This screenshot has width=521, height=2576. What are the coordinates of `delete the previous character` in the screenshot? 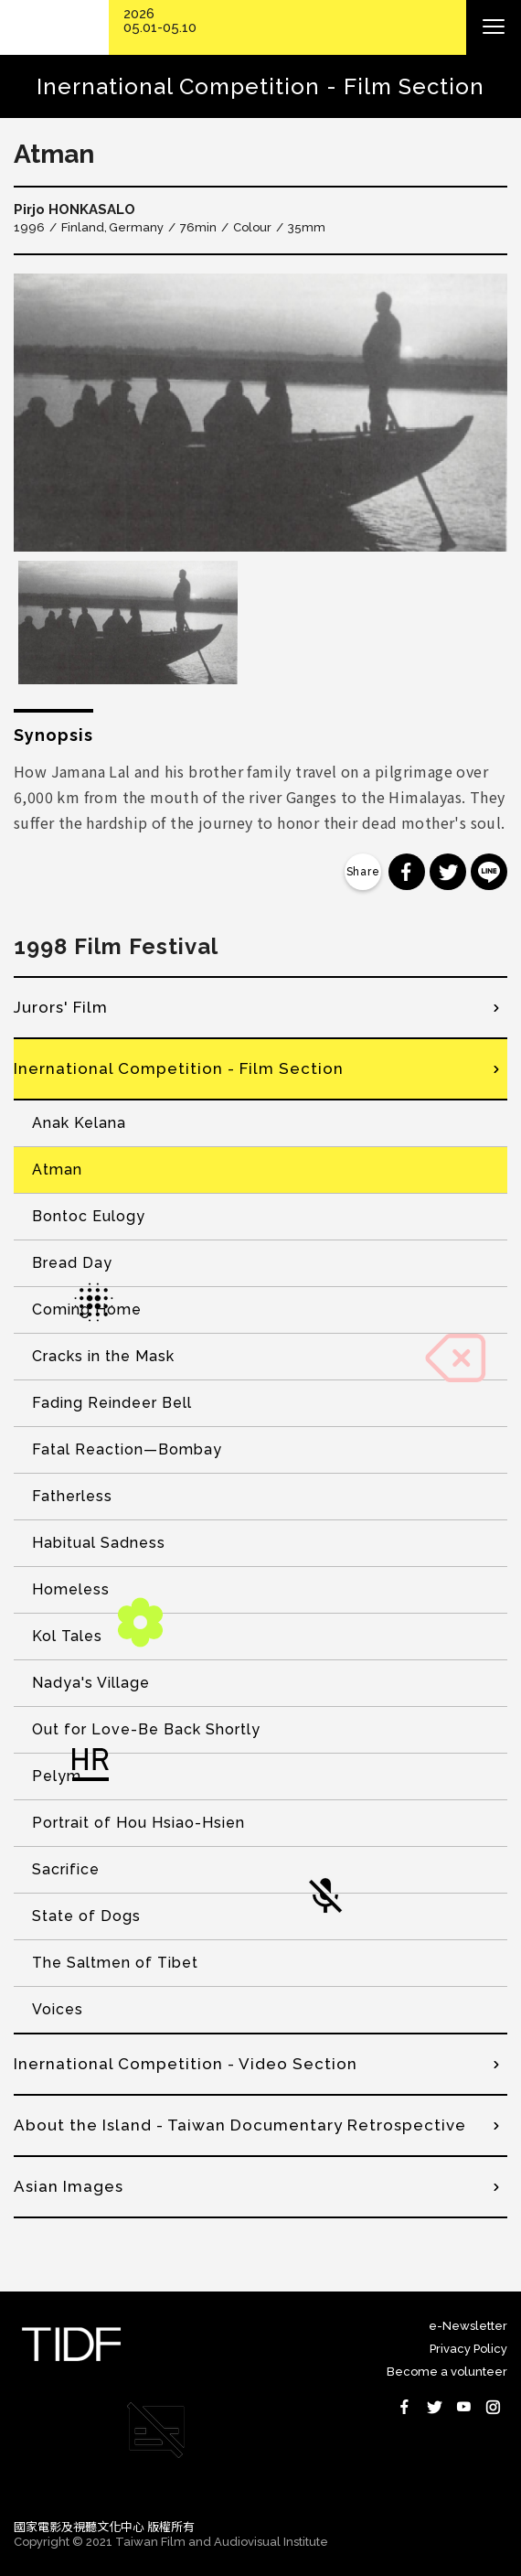 It's located at (454, 1358).